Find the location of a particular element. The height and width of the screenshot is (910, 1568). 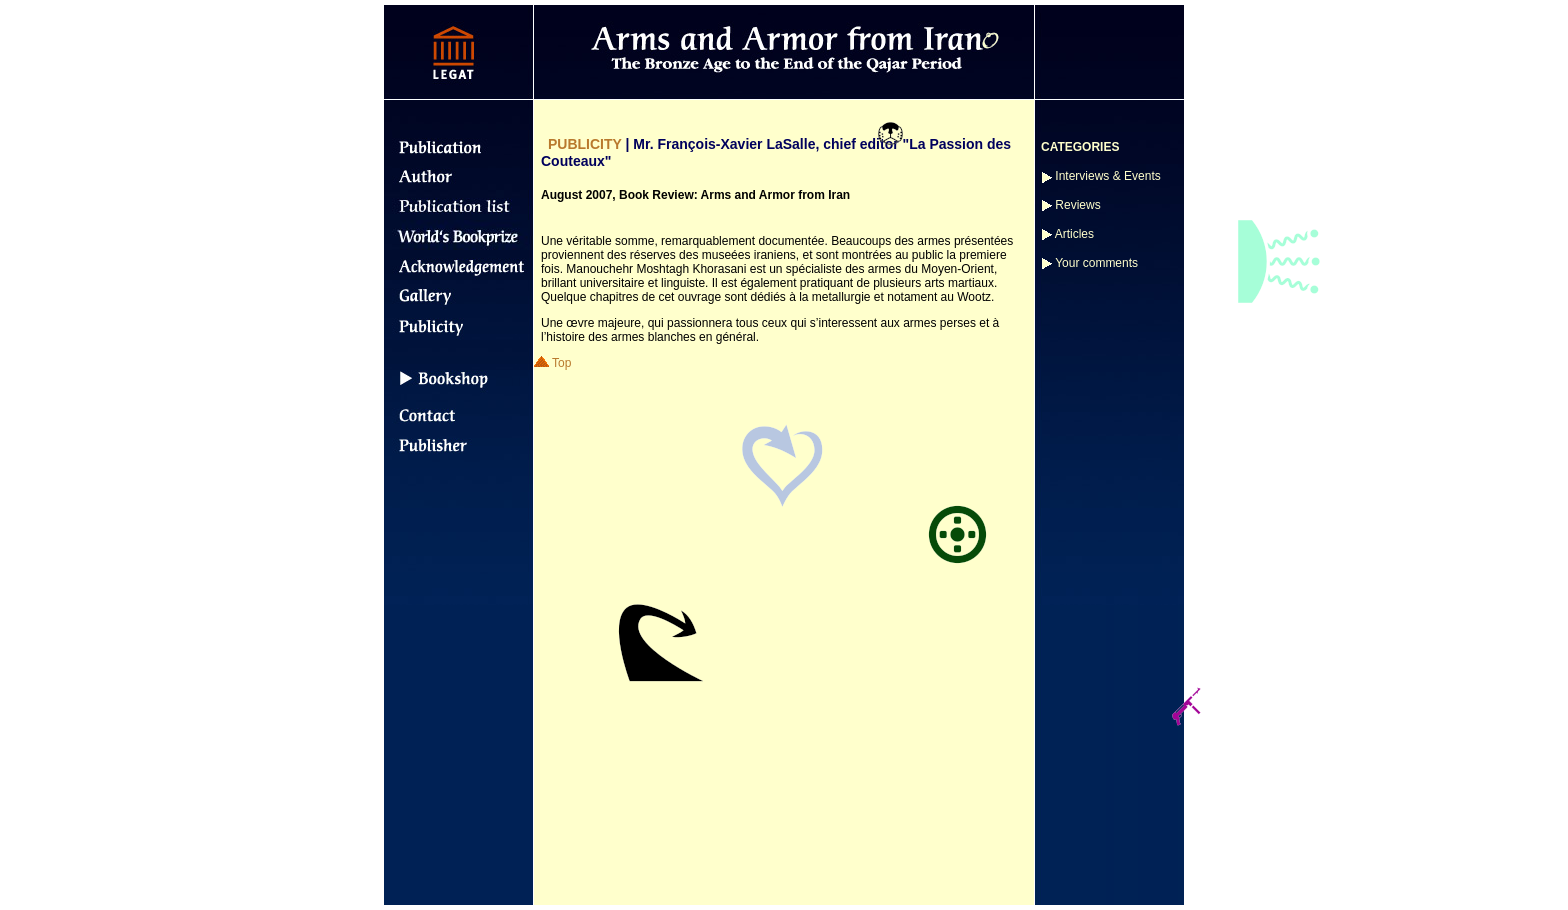

access self-care or wellness features is located at coordinates (782, 465).